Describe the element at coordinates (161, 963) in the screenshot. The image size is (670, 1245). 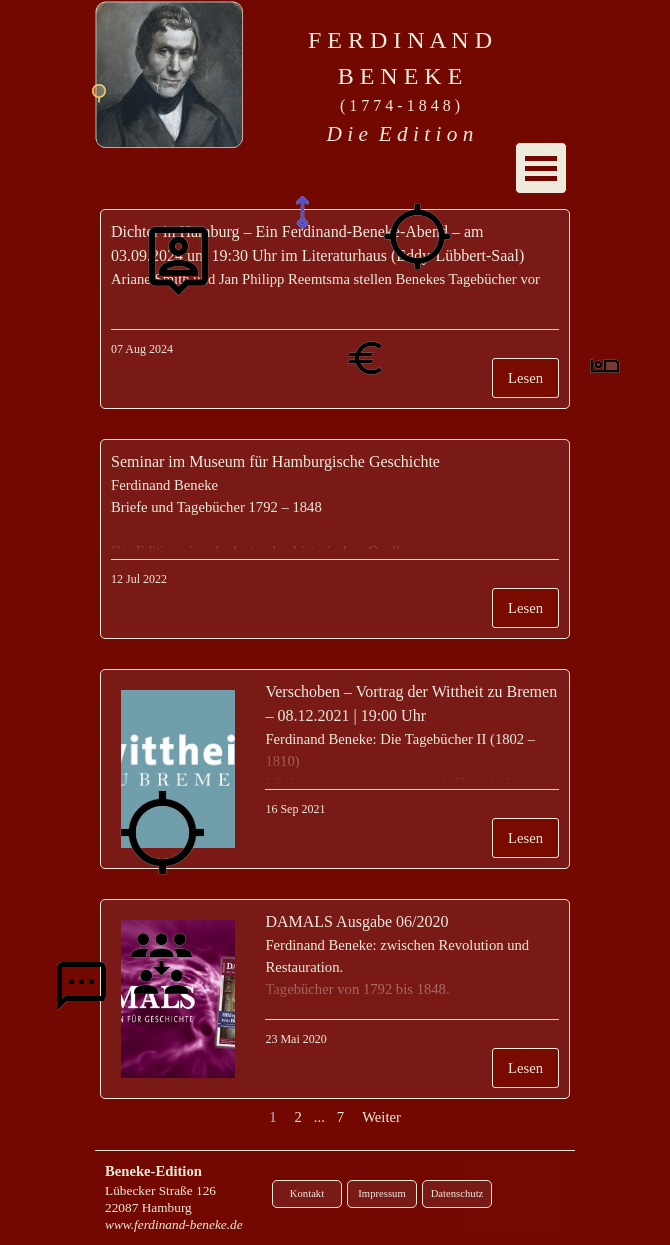
I see `reduce capacity or limit group size` at that location.